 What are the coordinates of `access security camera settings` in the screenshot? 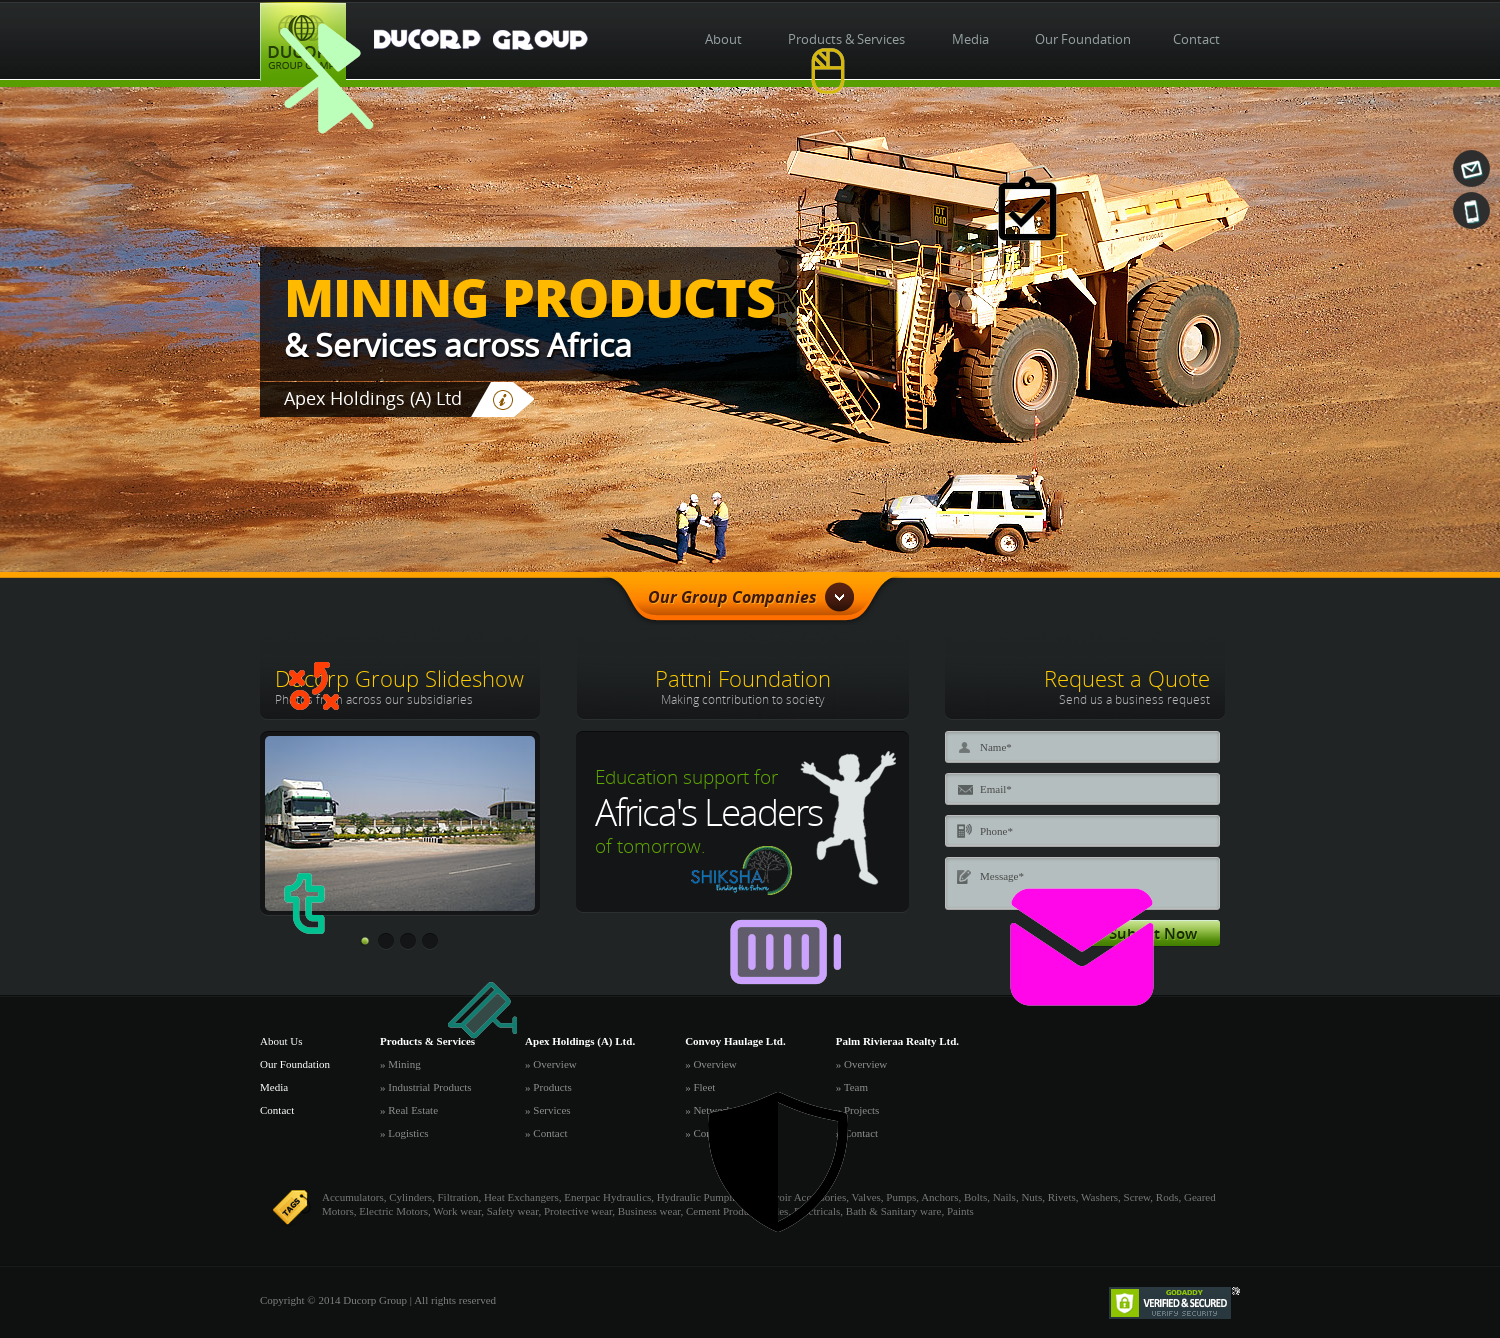 It's located at (482, 1014).